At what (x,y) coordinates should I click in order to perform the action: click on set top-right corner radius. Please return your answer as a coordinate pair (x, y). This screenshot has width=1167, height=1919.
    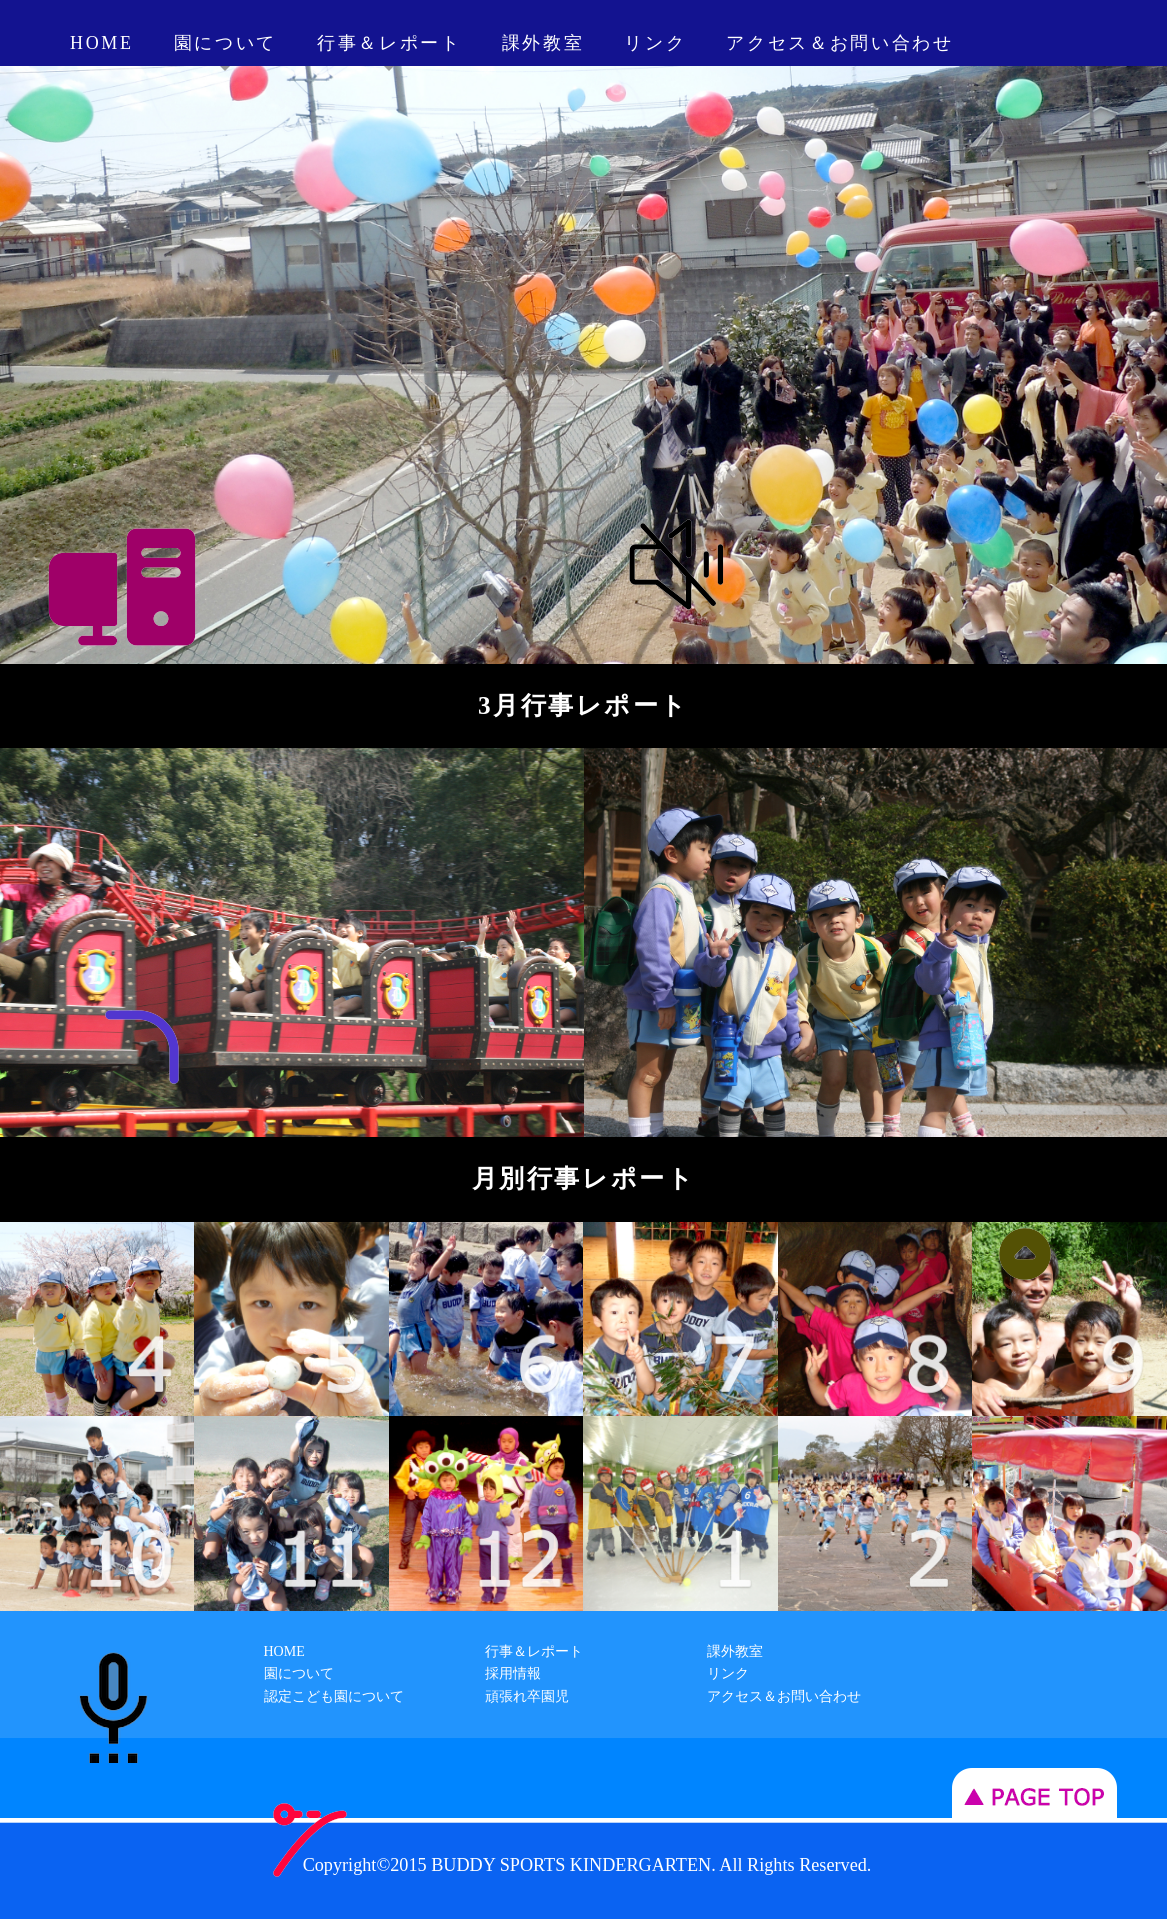
    Looking at the image, I should click on (142, 1047).